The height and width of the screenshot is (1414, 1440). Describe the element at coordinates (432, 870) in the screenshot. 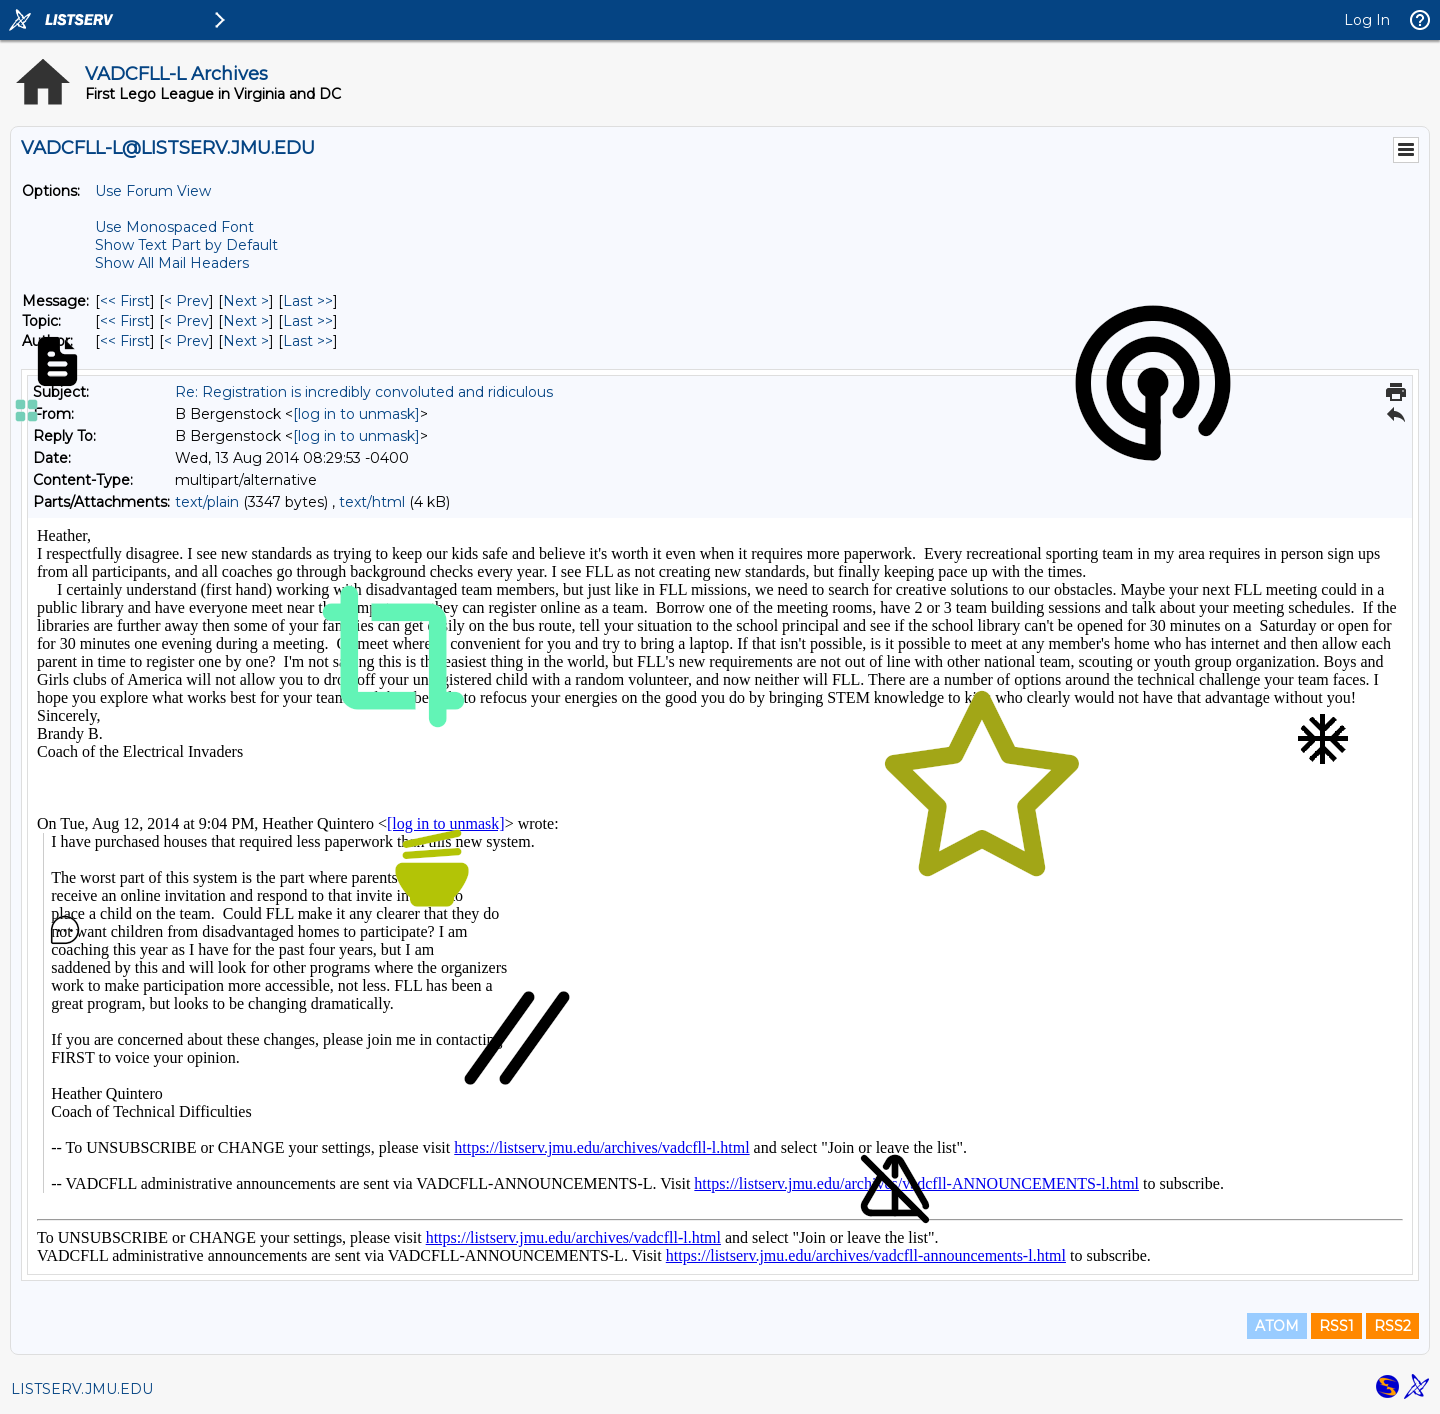

I see `browse asian cuisine or noodle restaurants` at that location.